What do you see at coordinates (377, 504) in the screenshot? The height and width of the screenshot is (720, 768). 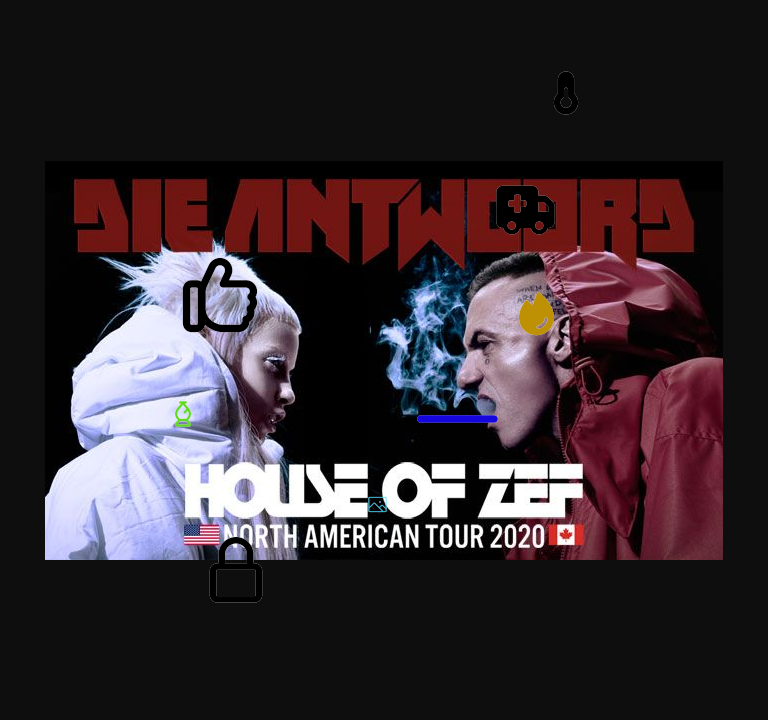 I see `view or browse photos` at bounding box center [377, 504].